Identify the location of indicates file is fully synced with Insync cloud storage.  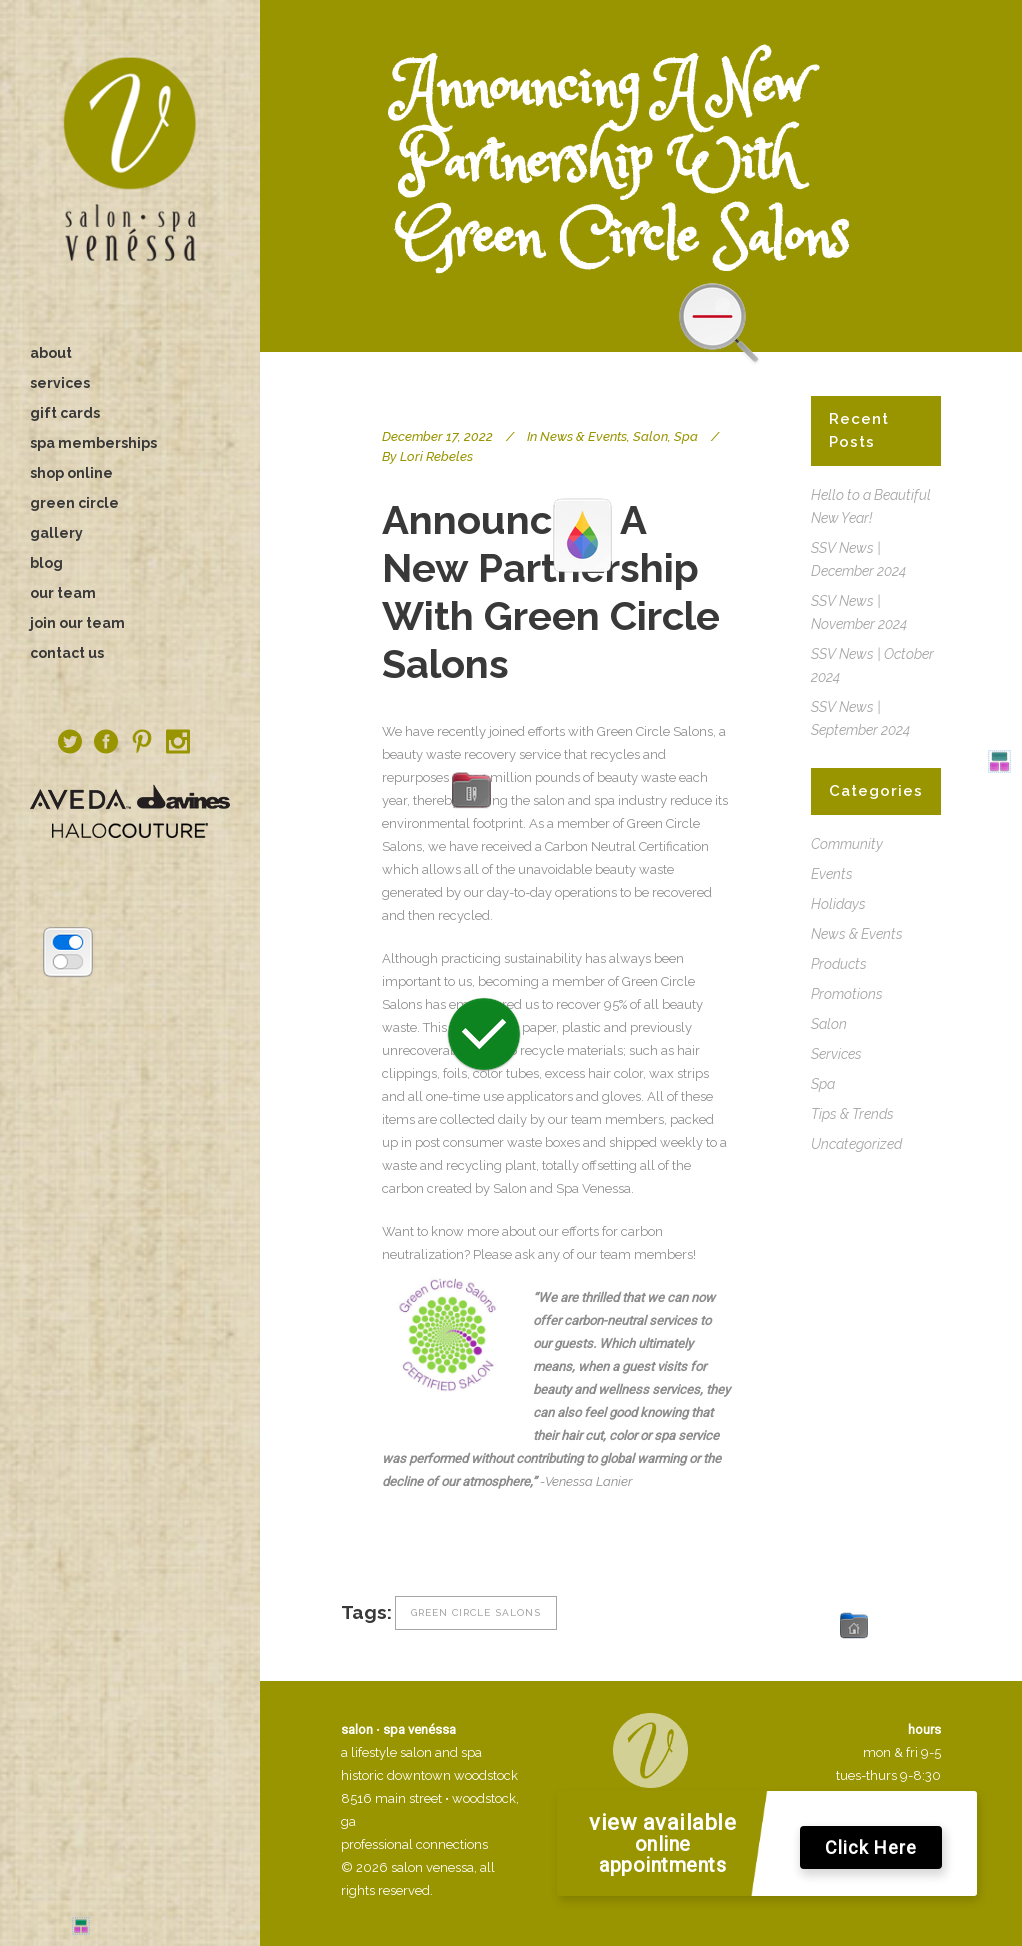
(484, 1034).